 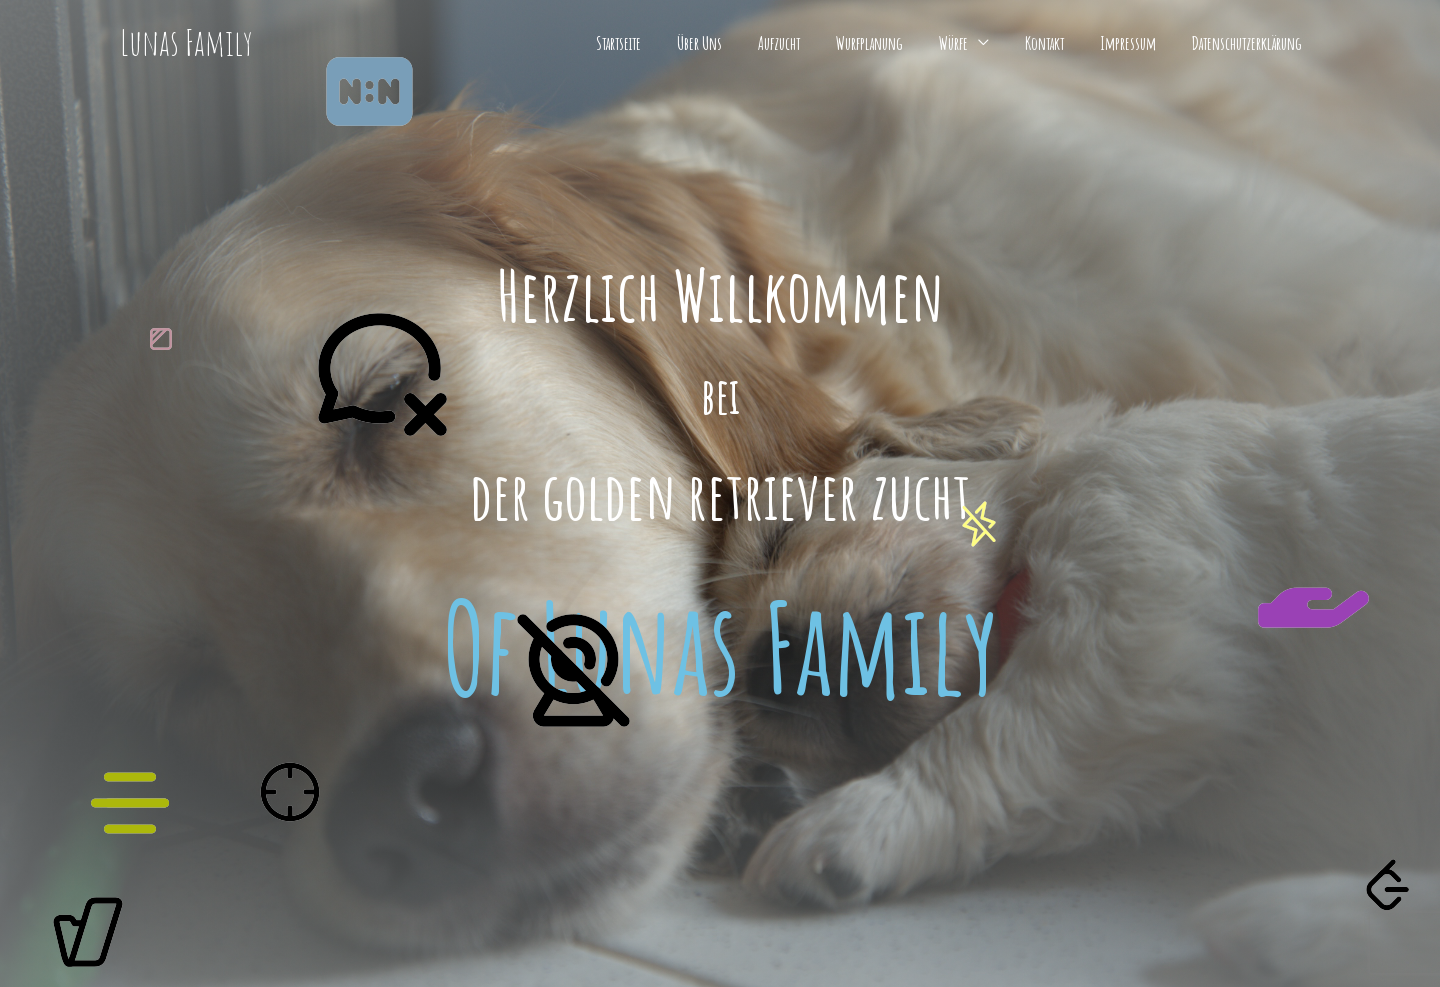 I want to click on dry in shade laundry care instruction, so click(x=161, y=339).